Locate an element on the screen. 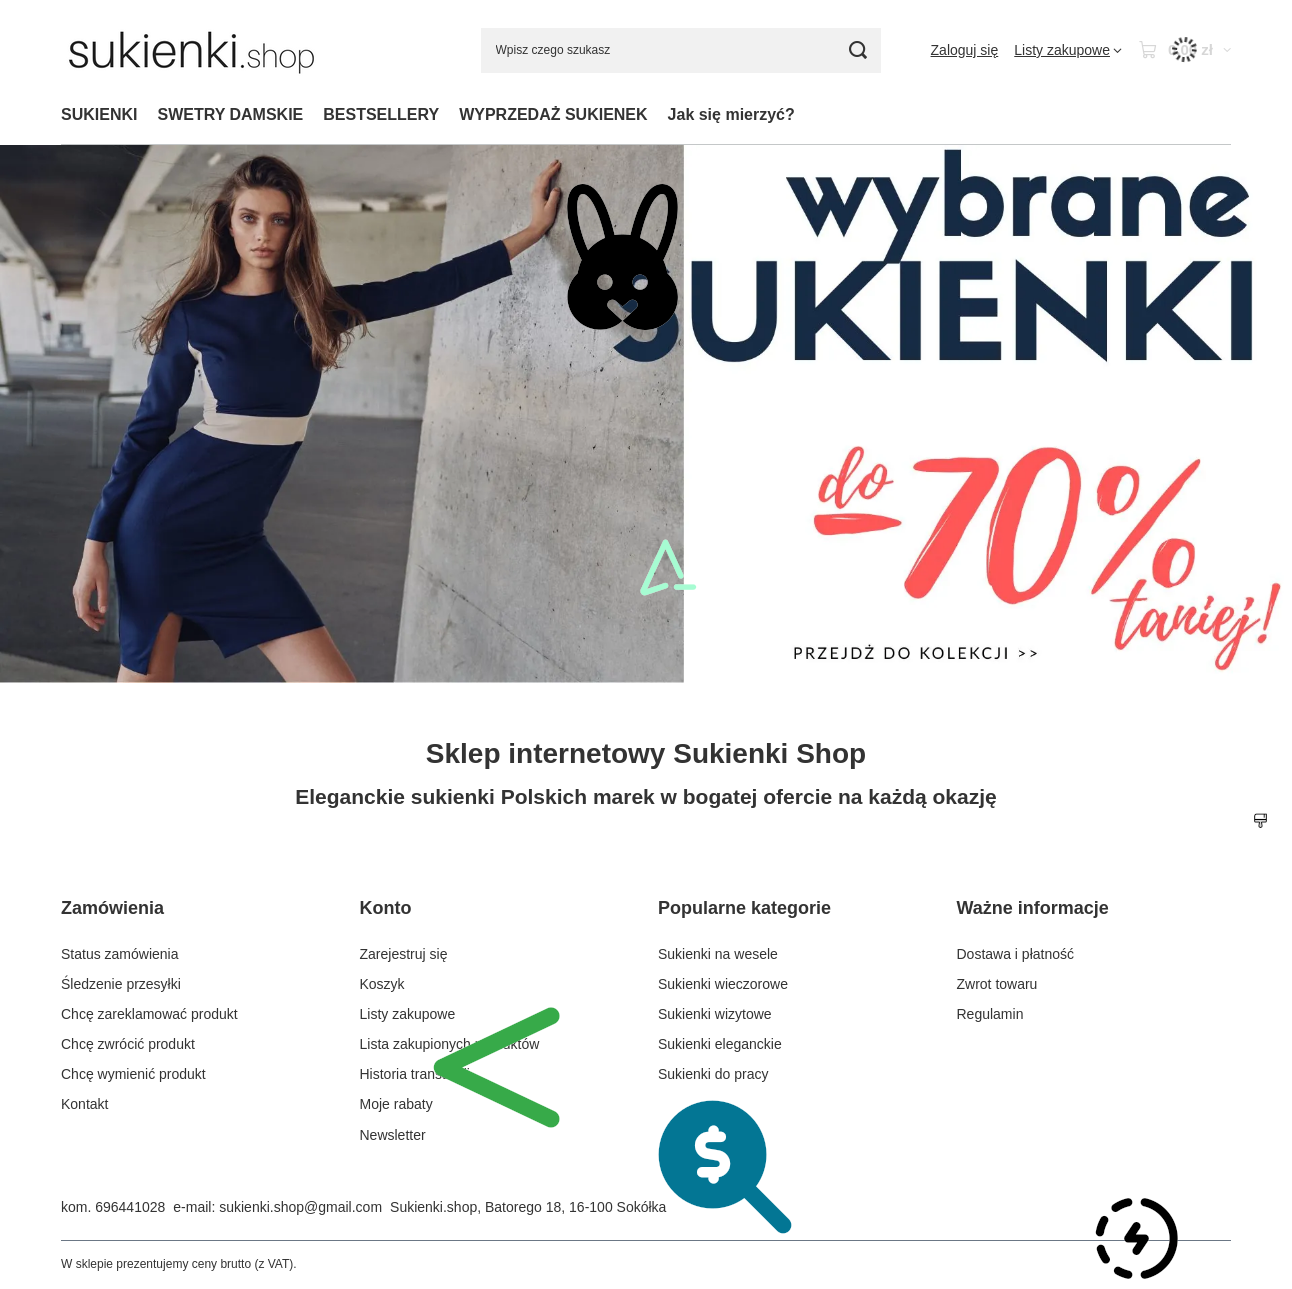 Image resolution: width=1292 pixels, height=1289 pixels. charging in progress is located at coordinates (1136, 1238).